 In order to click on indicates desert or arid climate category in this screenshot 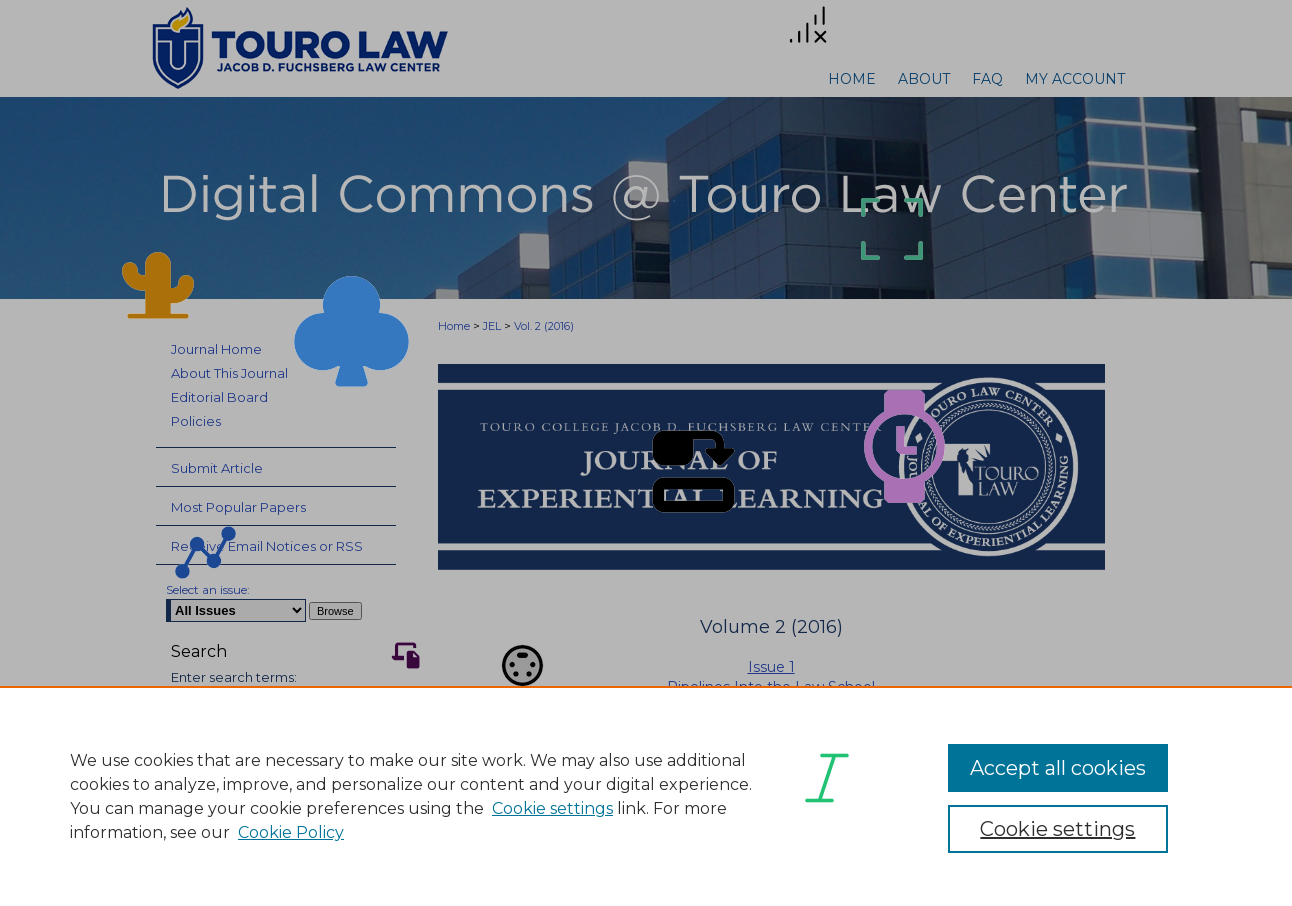, I will do `click(158, 288)`.